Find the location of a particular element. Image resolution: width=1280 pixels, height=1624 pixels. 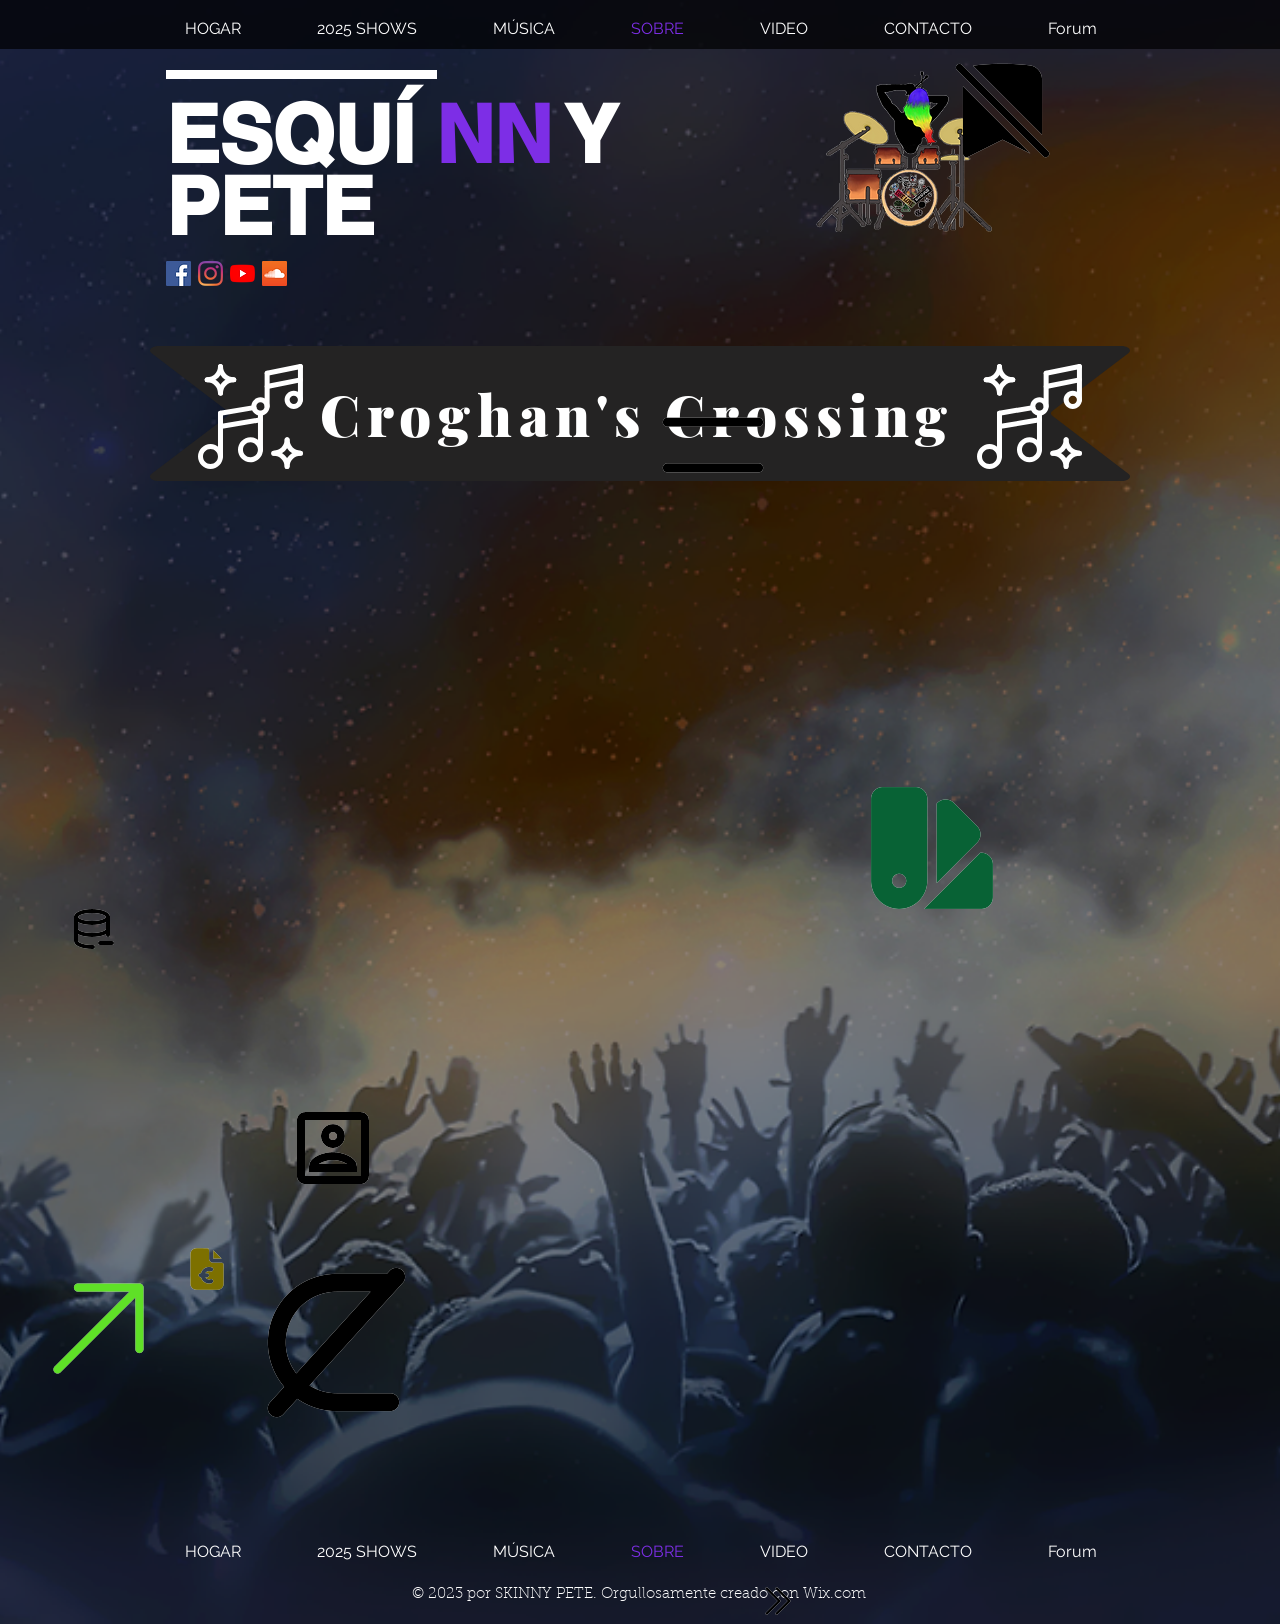

switch to portrait orientation mode is located at coordinates (333, 1148).